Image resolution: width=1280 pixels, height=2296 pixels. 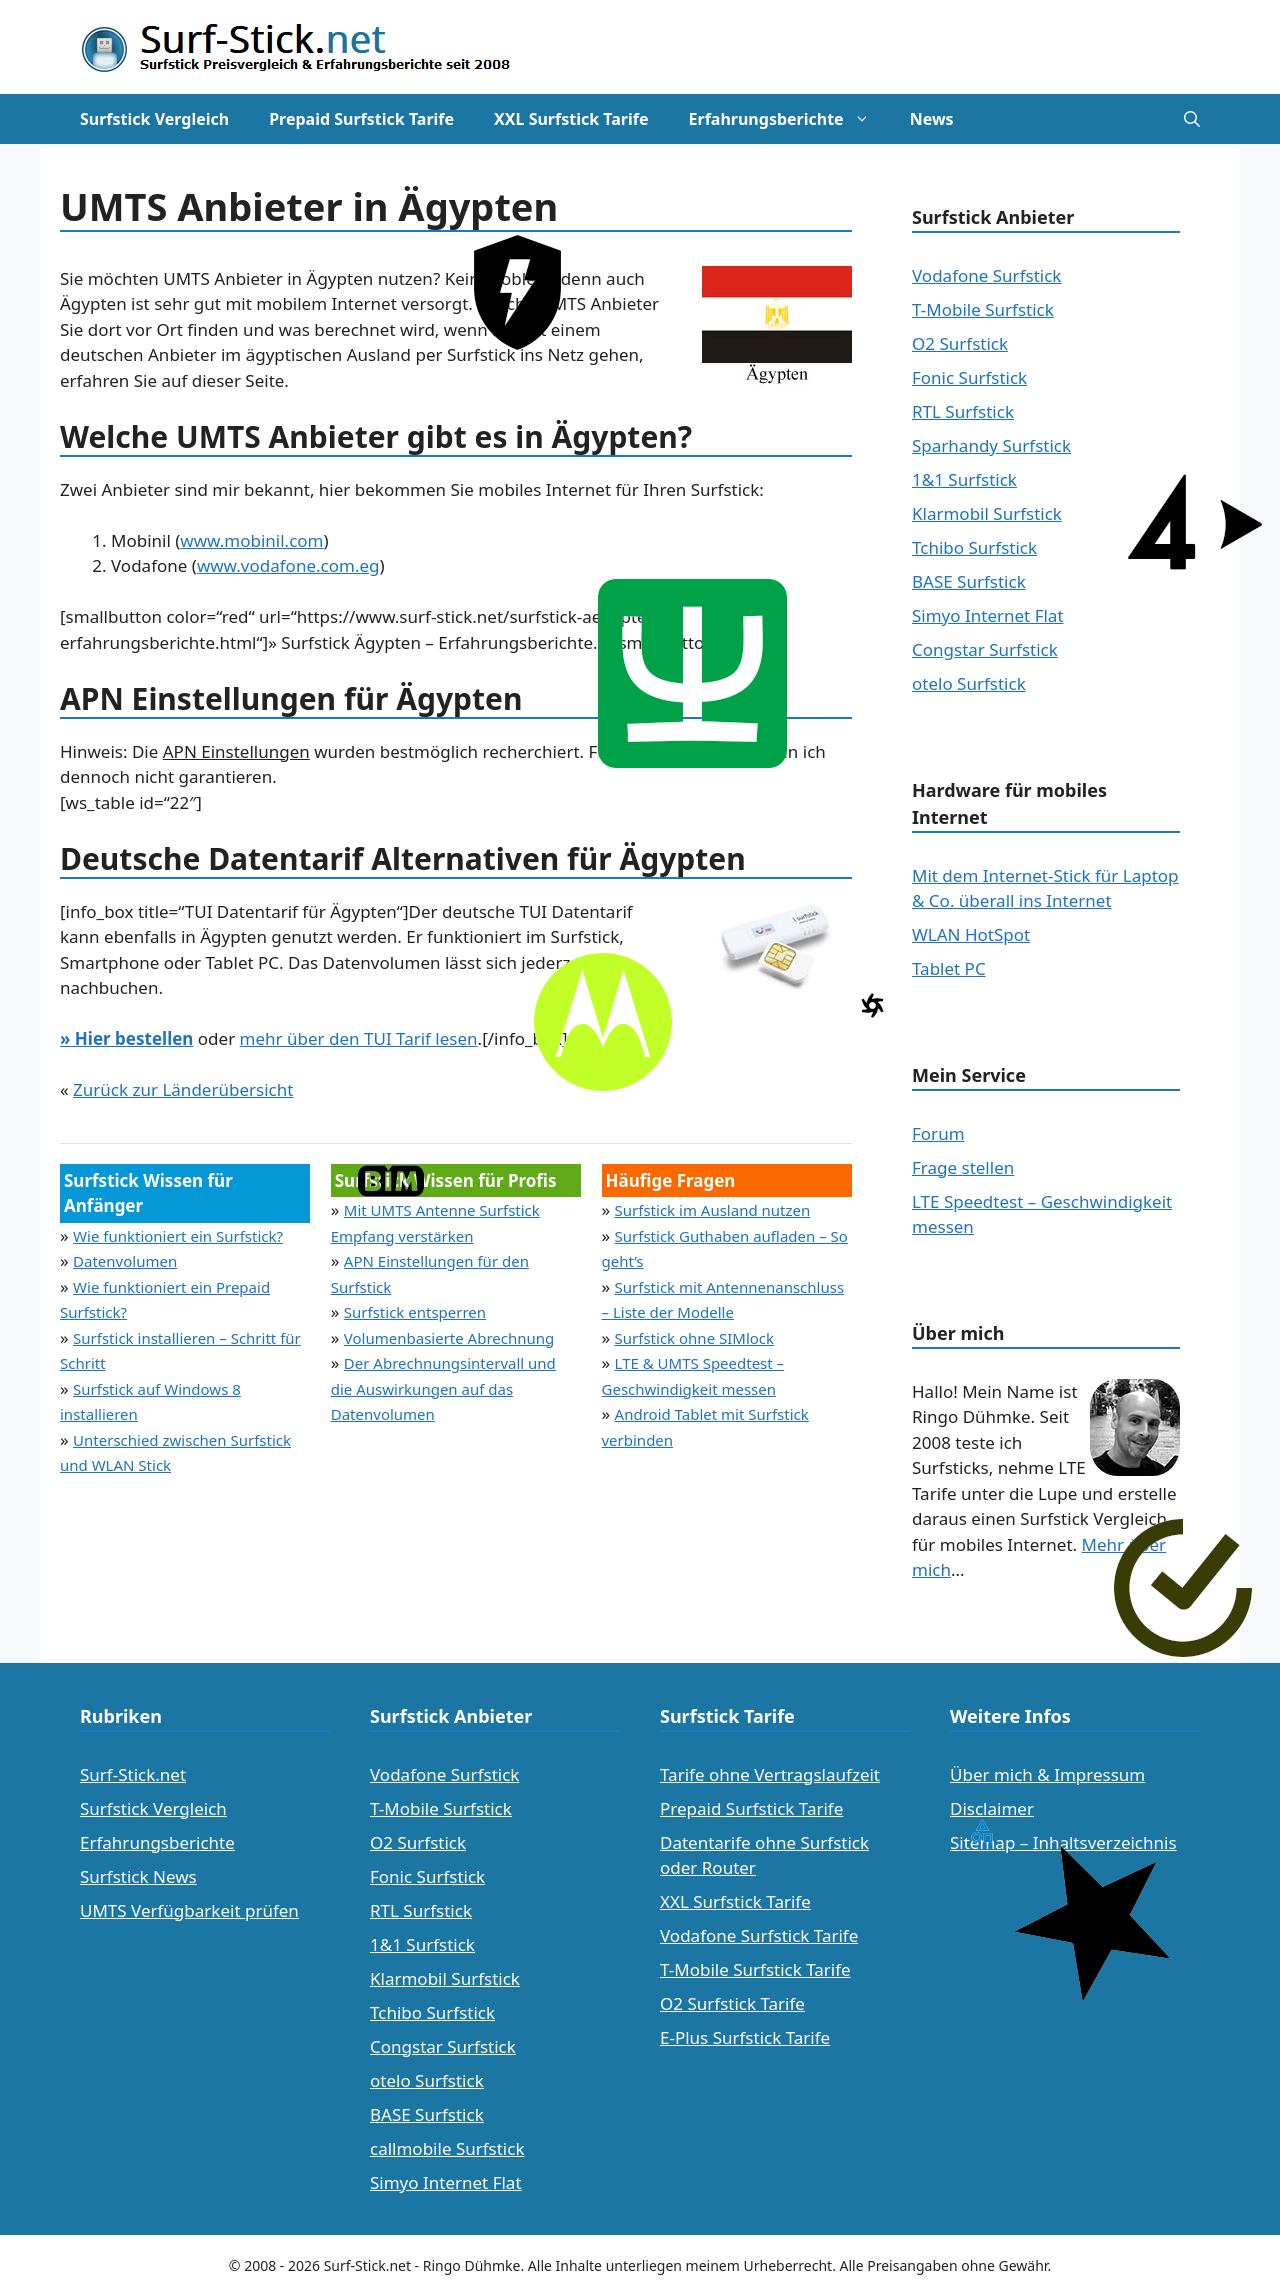 I want to click on open the TickTick task management app, so click(x=1183, y=1588).